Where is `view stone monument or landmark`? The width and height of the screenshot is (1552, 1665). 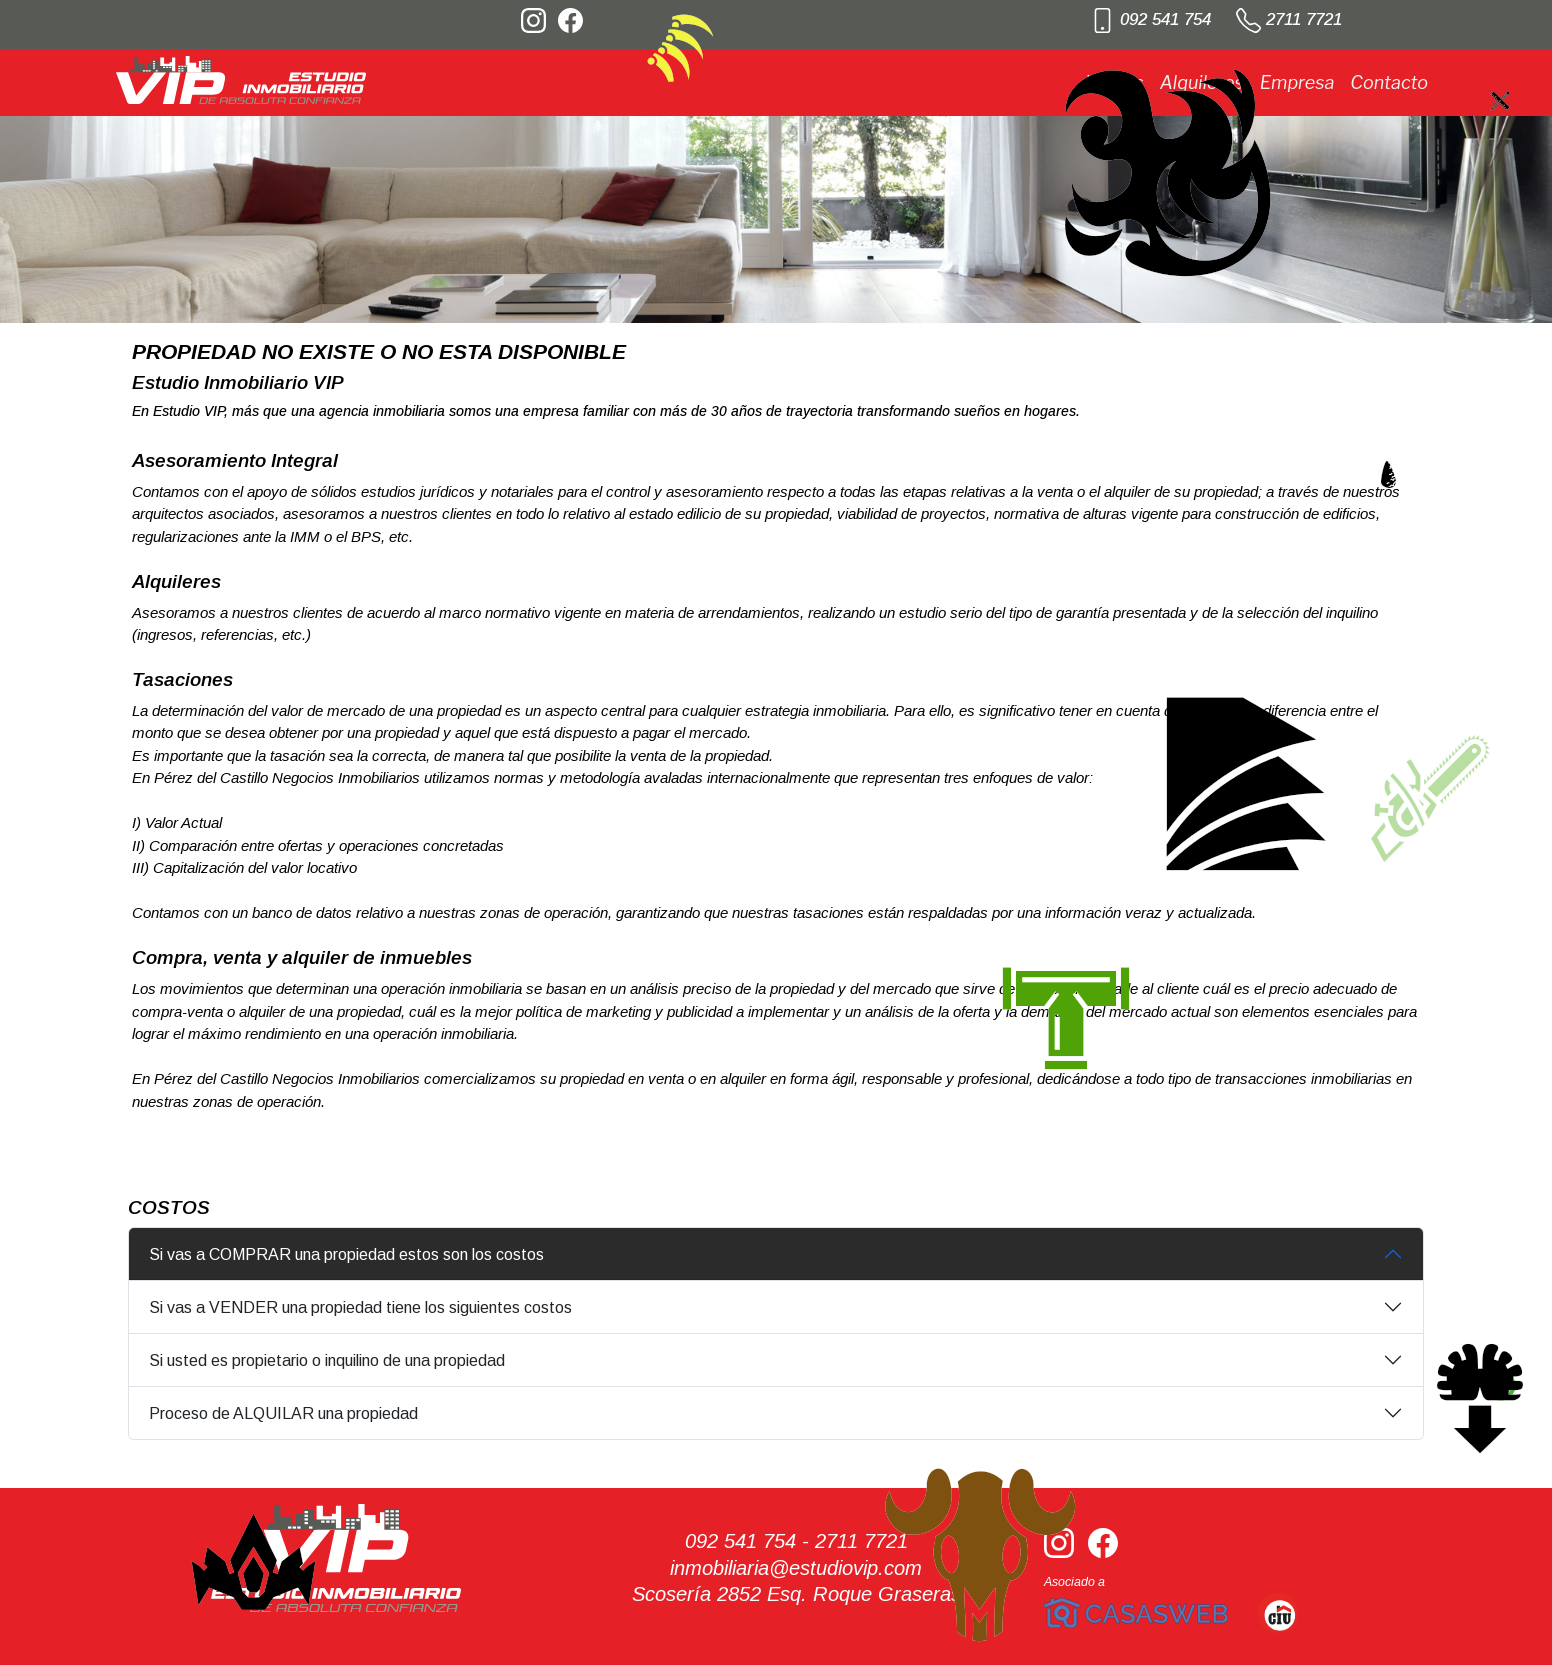
view stone monument or landmark is located at coordinates (1388, 474).